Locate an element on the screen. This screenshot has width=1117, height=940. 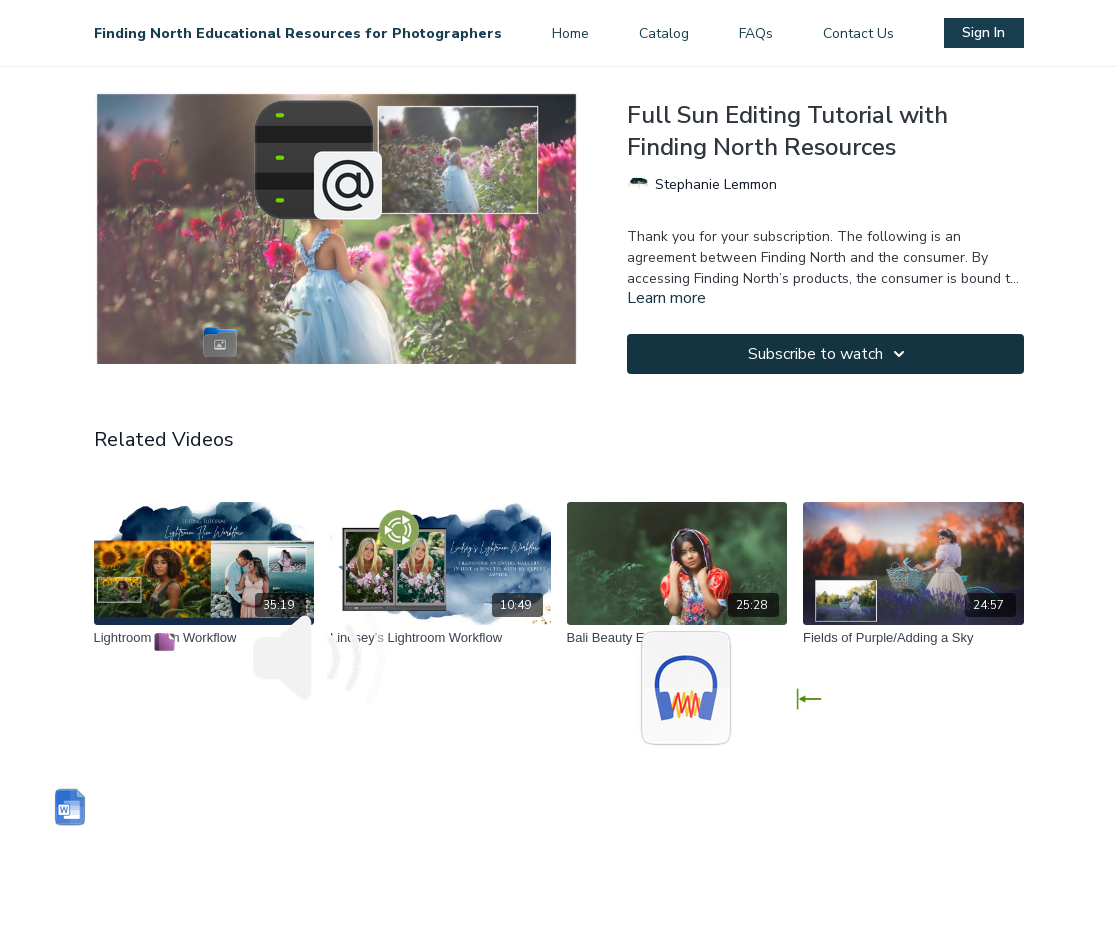
configure DNS server settings is located at coordinates (315, 162).